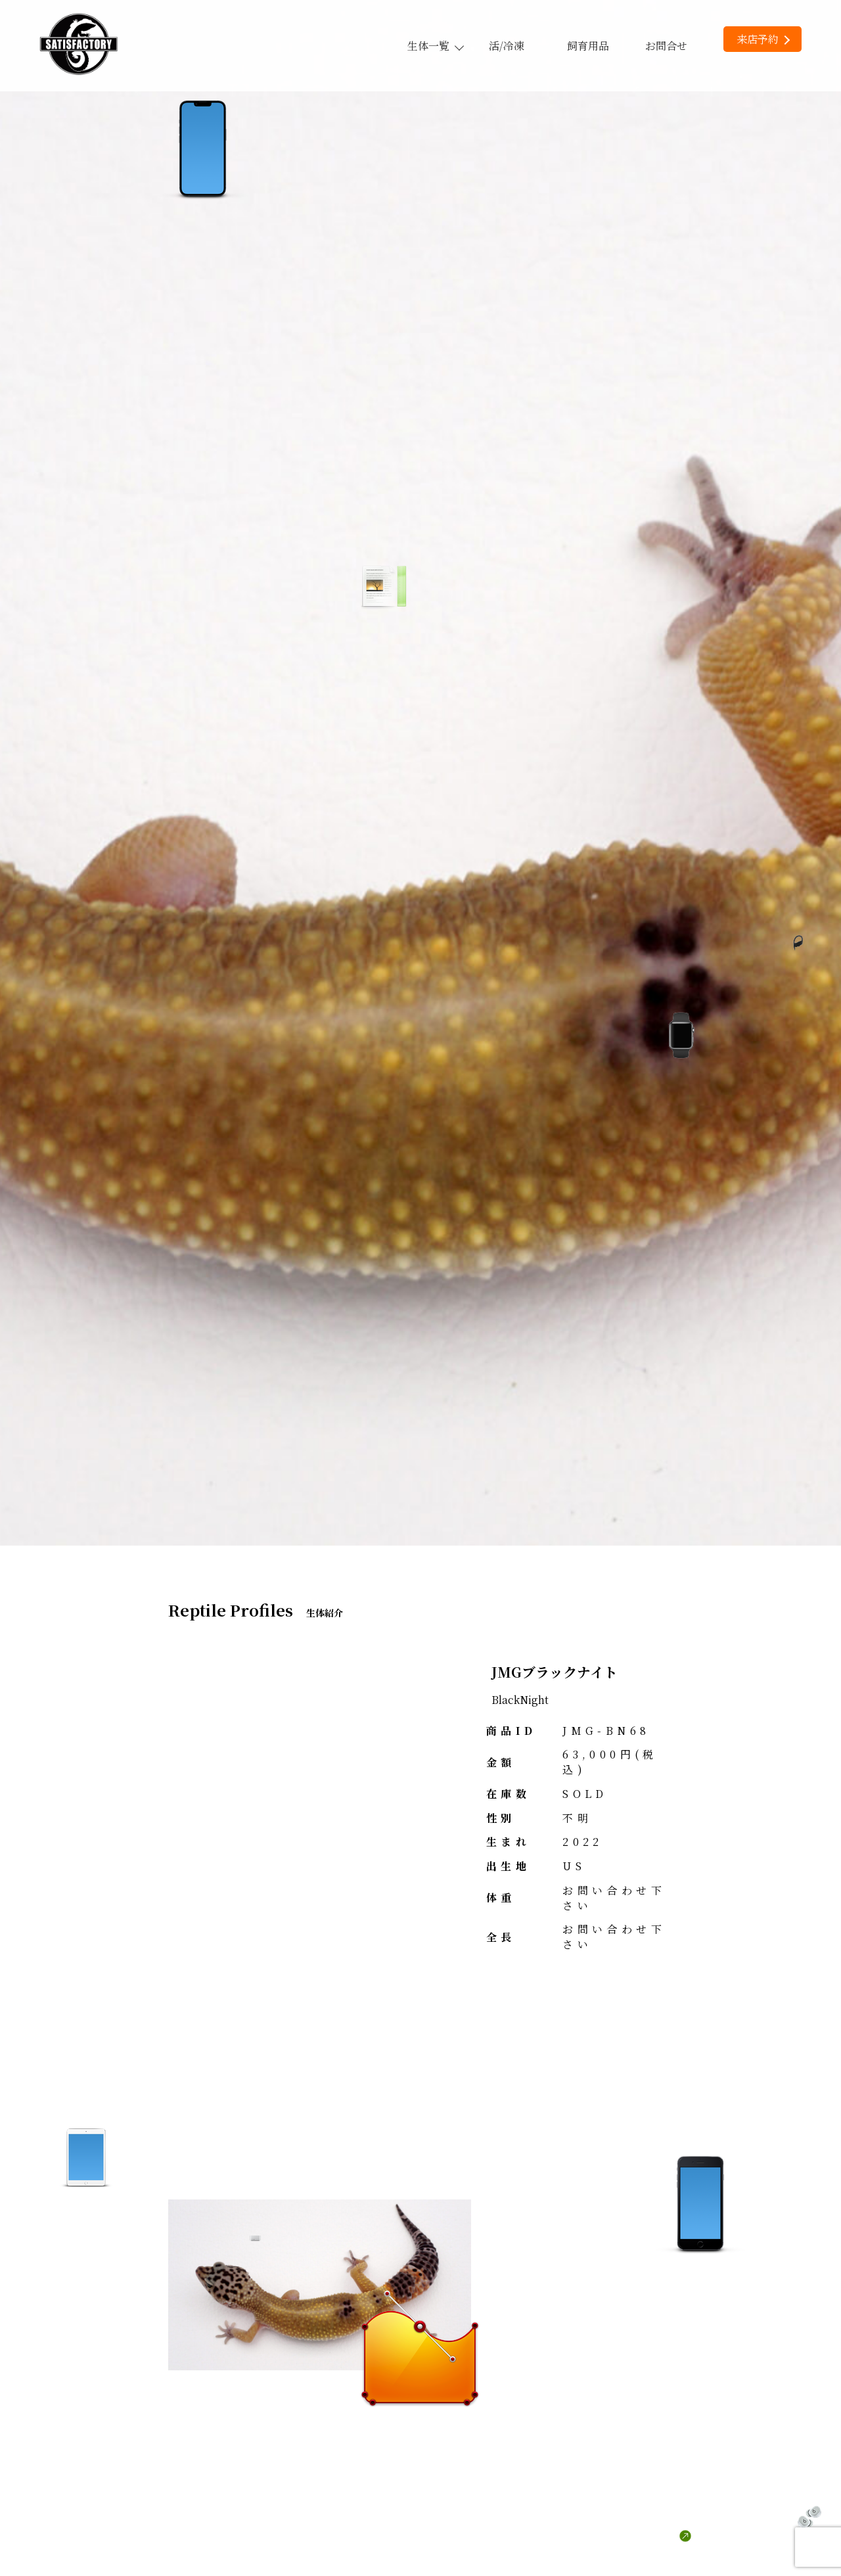  What do you see at coordinates (86, 2152) in the screenshot?
I see `indicates a connected iPad mini device` at bounding box center [86, 2152].